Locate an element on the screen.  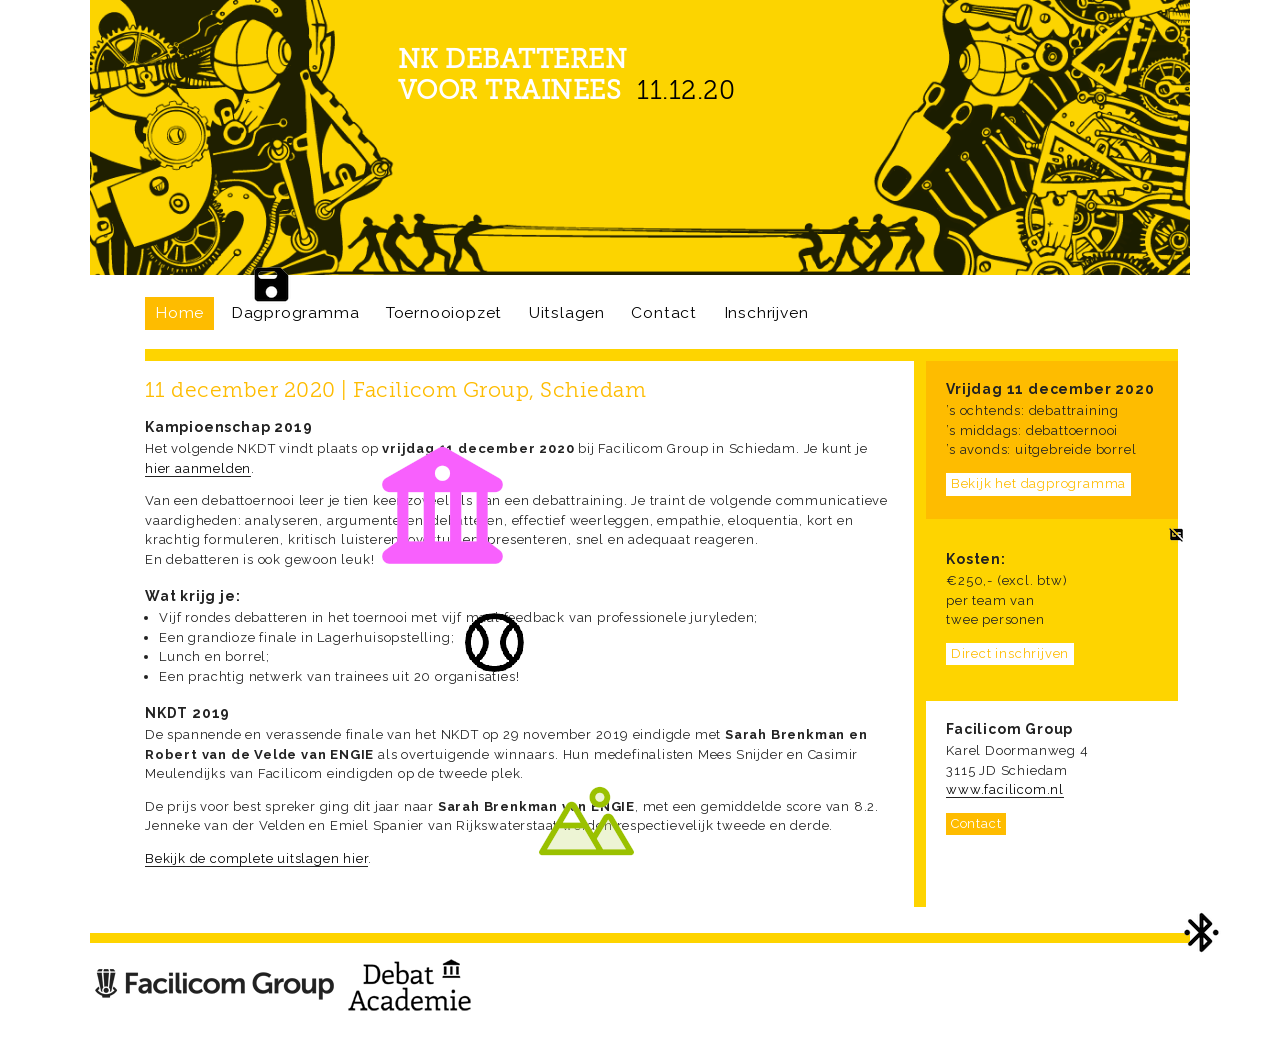
access banking or financial services is located at coordinates (442, 503).